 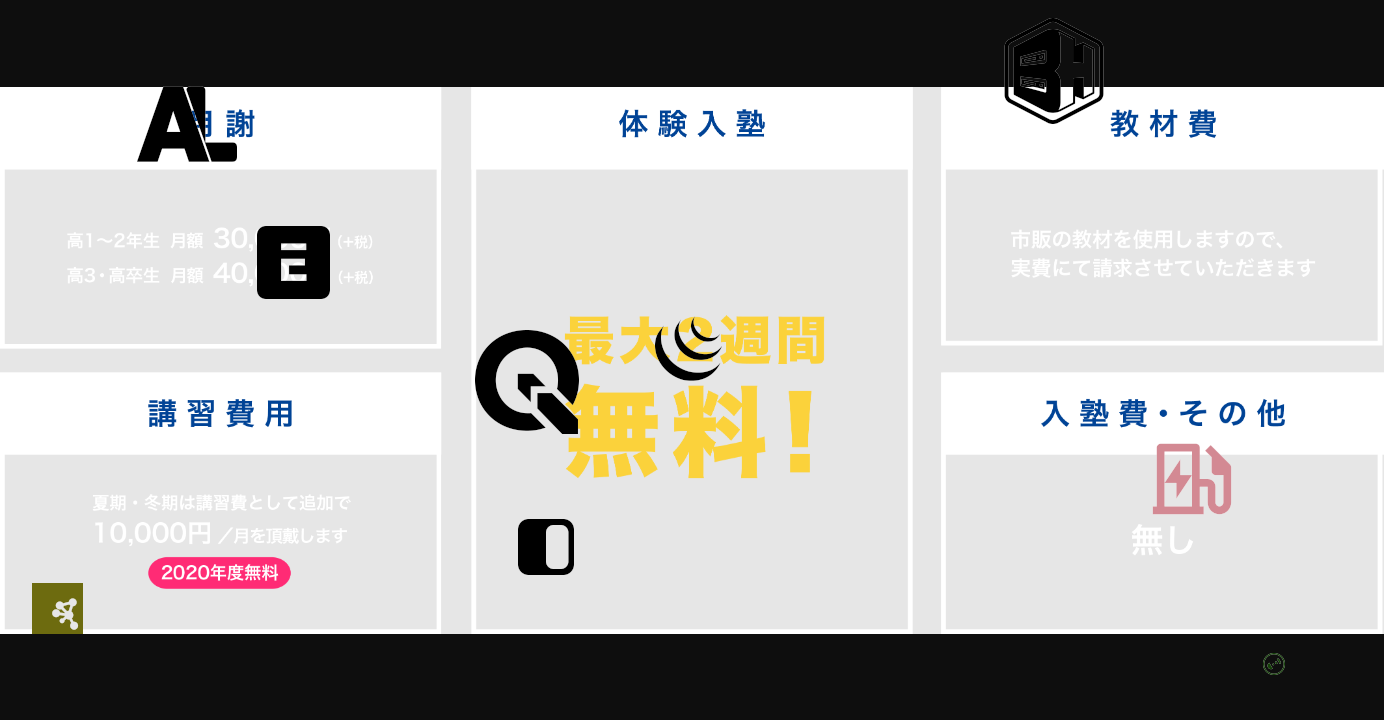 What do you see at coordinates (527, 382) in the screenshot?
I see `open QGIS geographic information system application` at bounding box center [527, 382].